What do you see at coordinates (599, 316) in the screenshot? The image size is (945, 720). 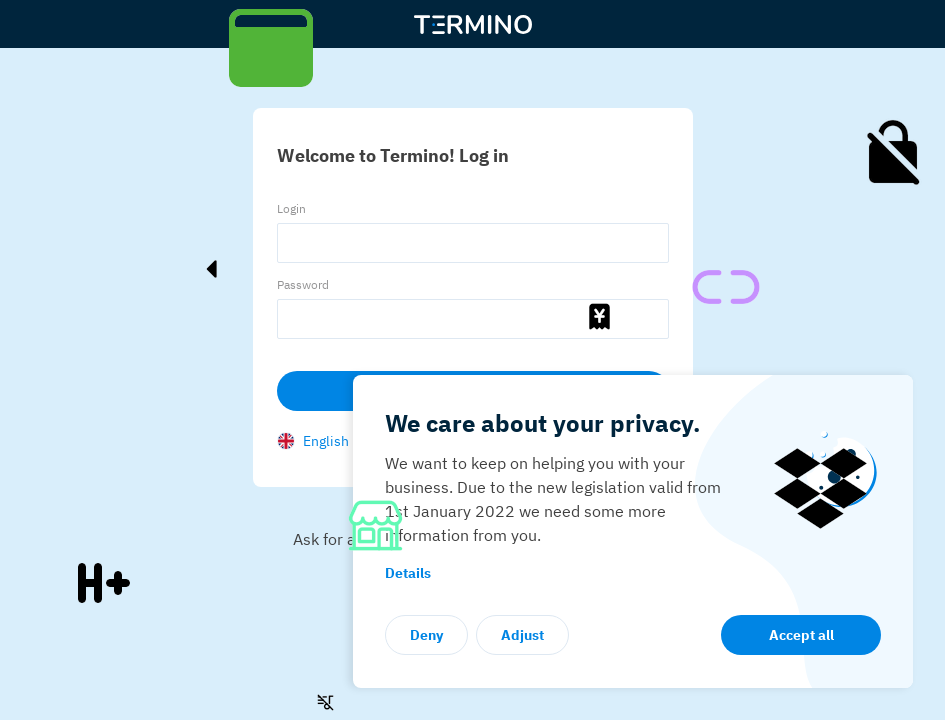 I see `view receipt or transaction in yuan currency` at bounding box center [599, 316].